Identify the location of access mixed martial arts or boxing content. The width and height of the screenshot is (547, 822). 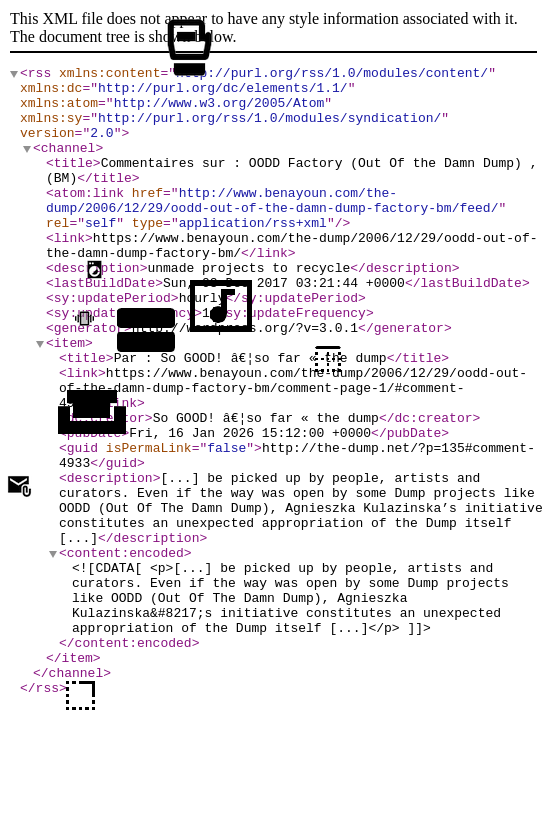
(189, 47).